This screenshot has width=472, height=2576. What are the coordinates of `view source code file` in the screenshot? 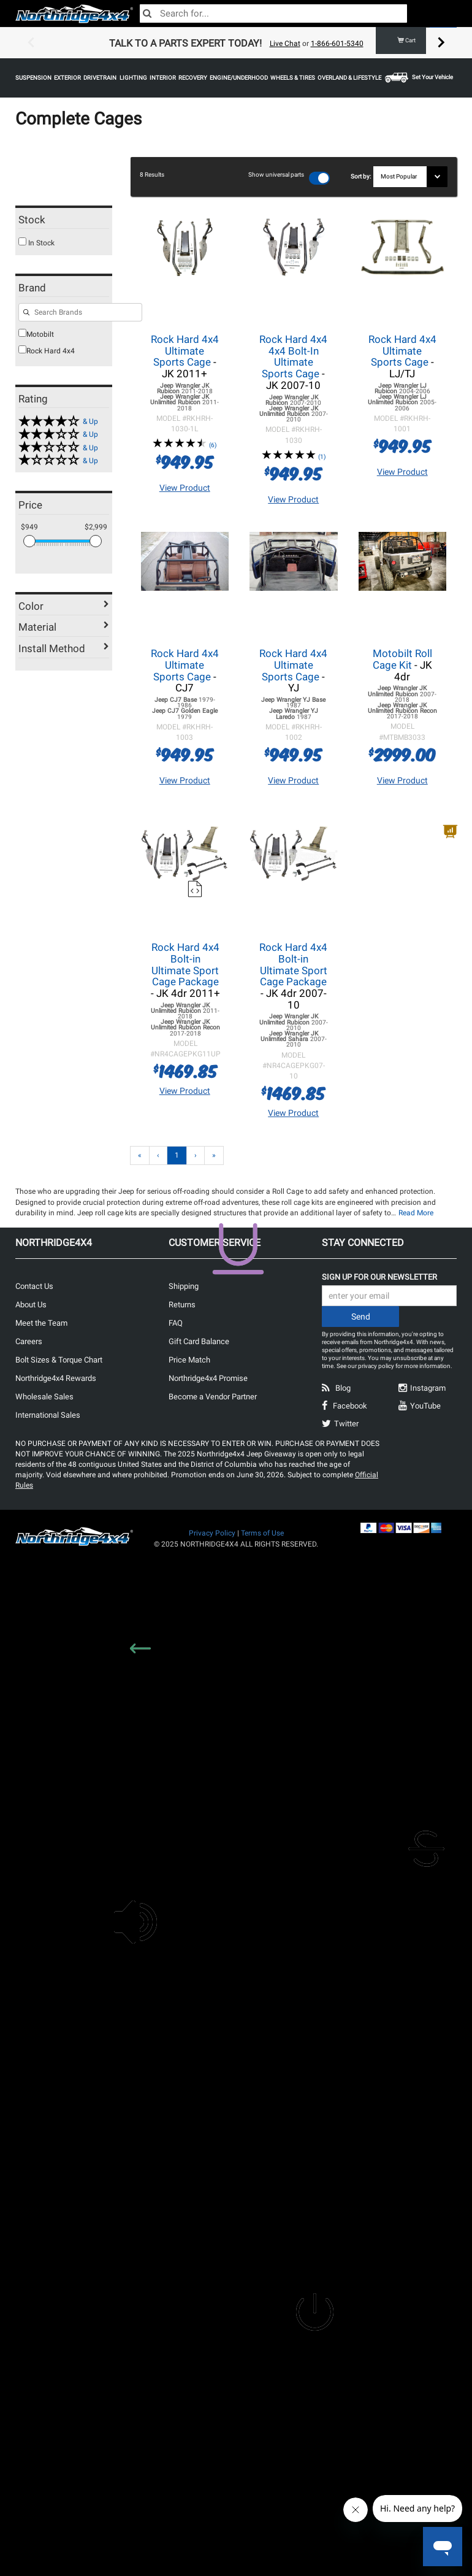 It's located at (195, 889).